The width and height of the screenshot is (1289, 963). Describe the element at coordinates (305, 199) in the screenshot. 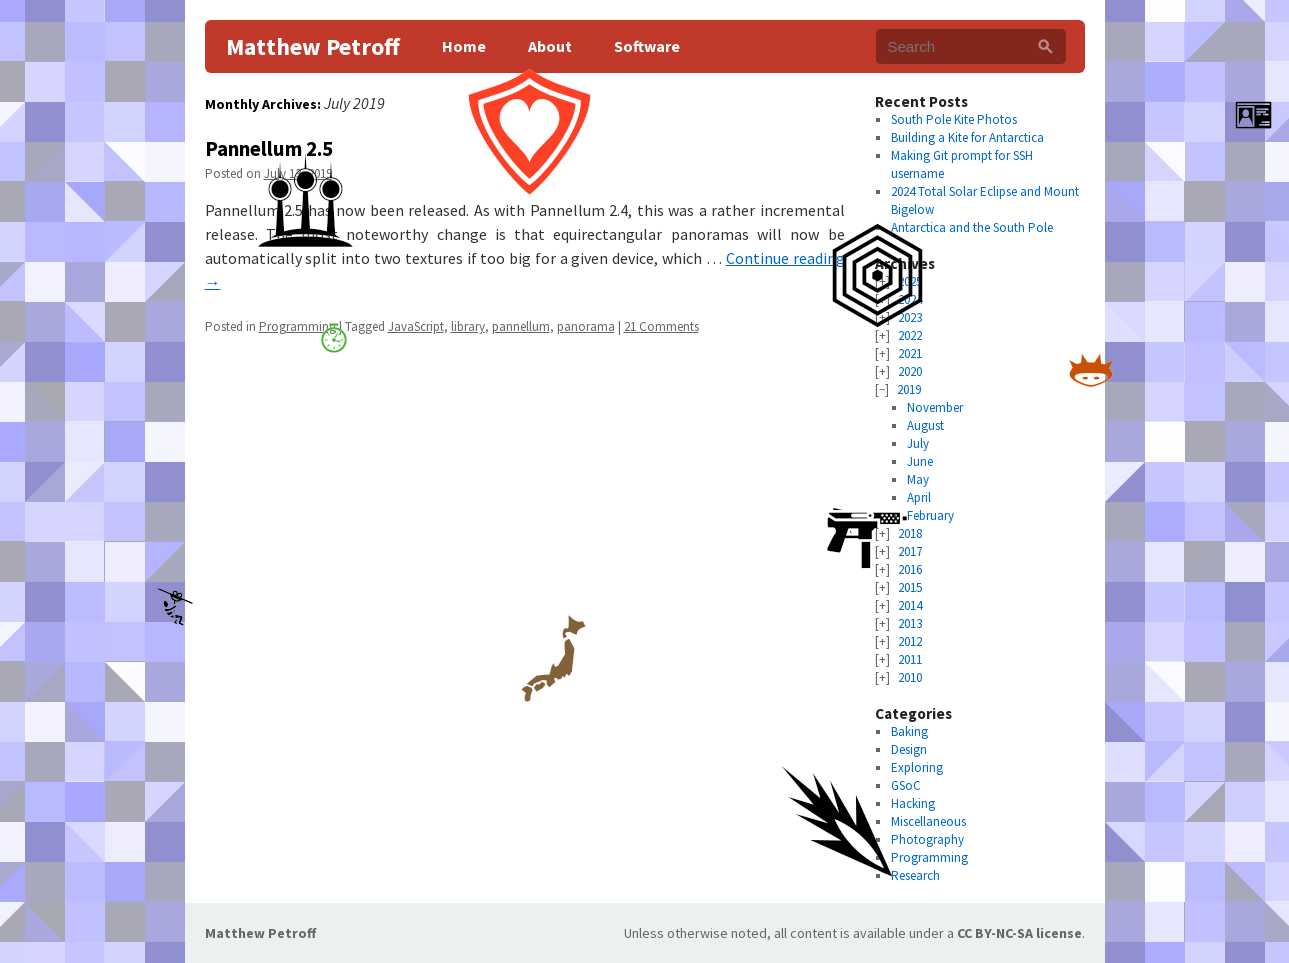

I see `indicates a broadcast or transmission tower structure` at that location.